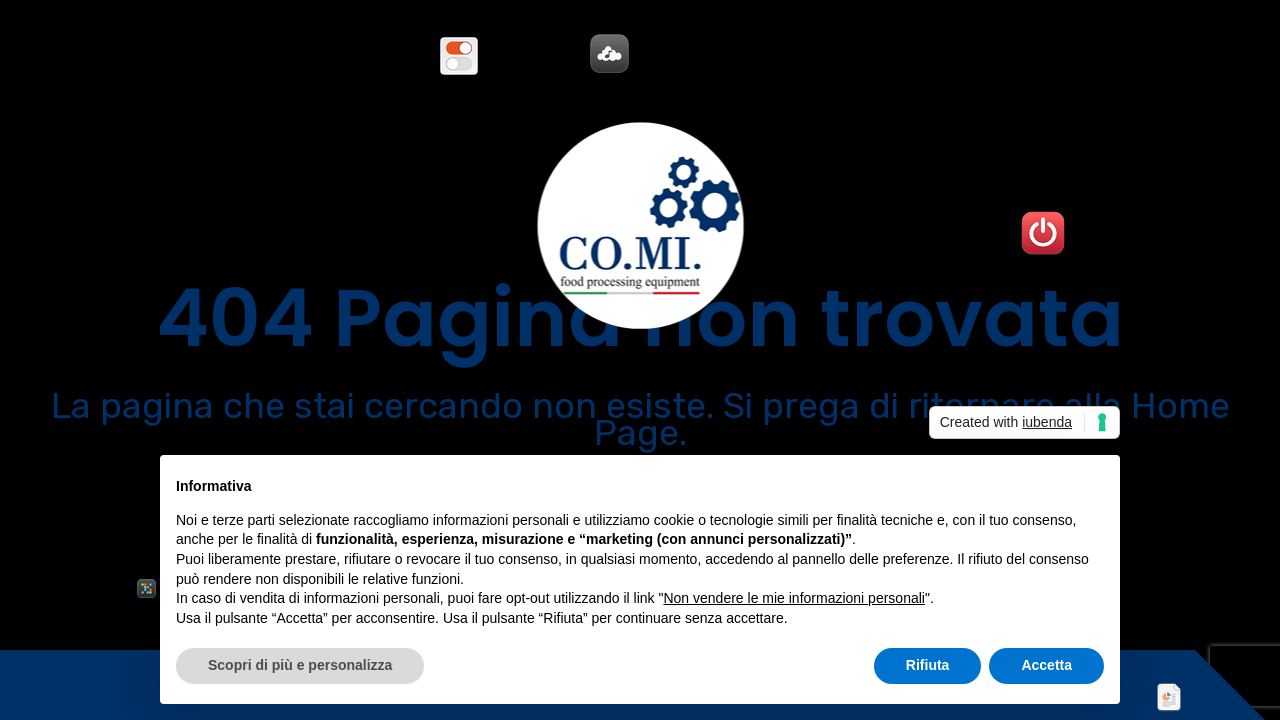 This screenshot has width=1280, height=720. I want to click on launch gnome five or more puzzle game, so click(146, 588).